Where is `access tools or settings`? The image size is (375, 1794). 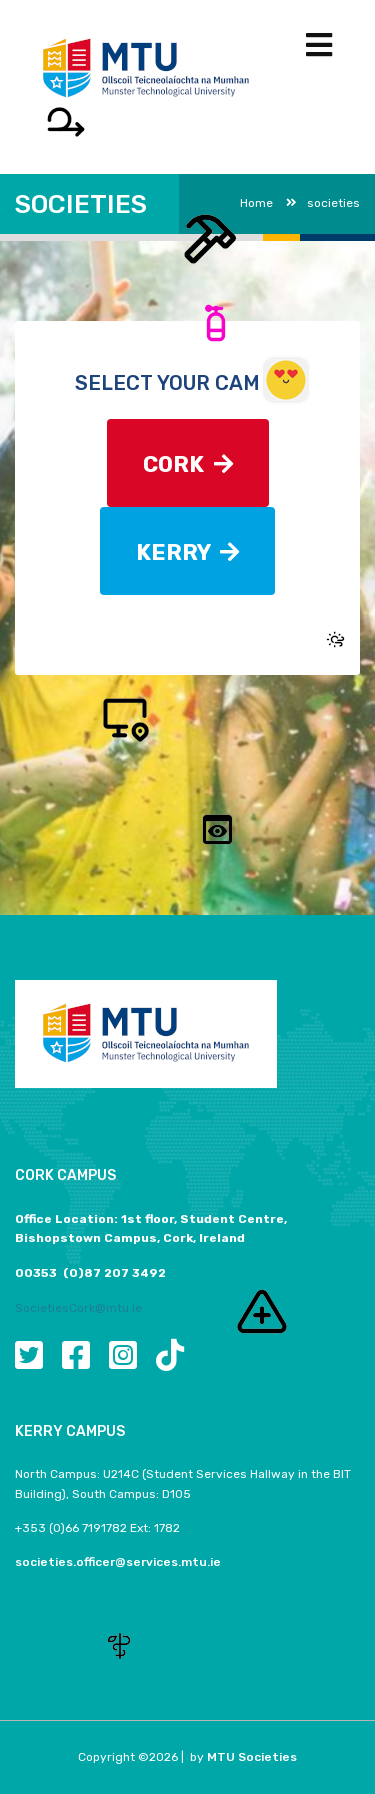
access tools or settings is located at coordinates (208, 240).